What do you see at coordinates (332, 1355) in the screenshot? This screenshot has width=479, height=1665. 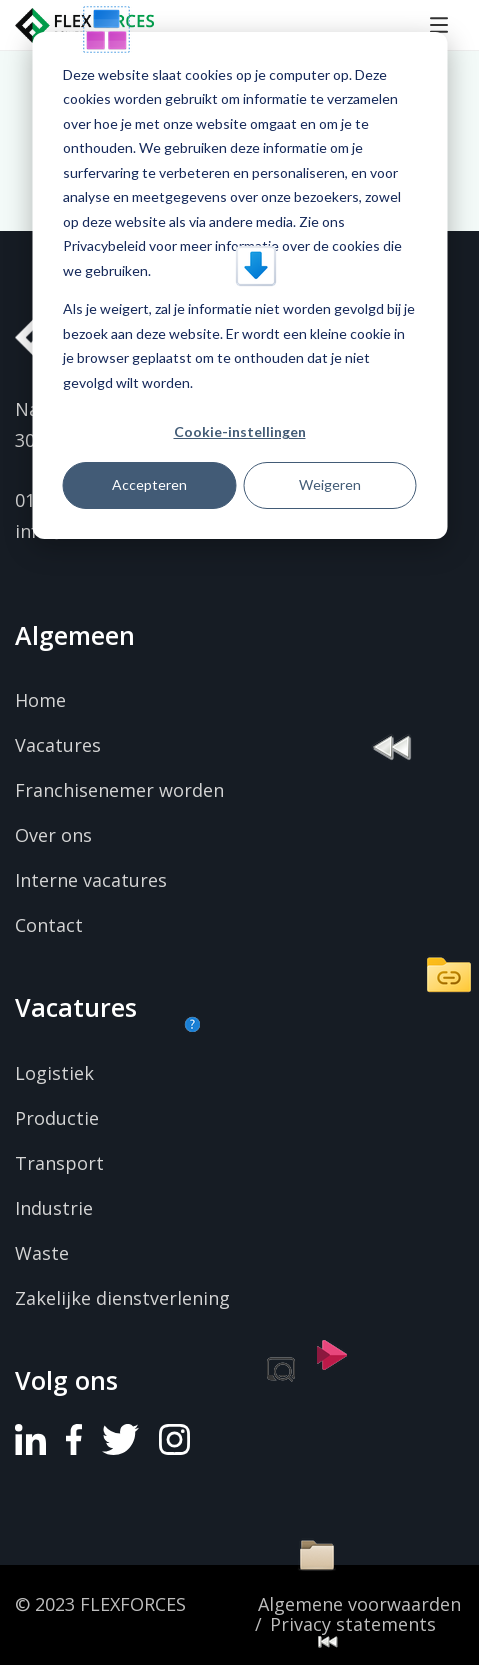 I see `open the stream app` at bounding box center [332, 1355].